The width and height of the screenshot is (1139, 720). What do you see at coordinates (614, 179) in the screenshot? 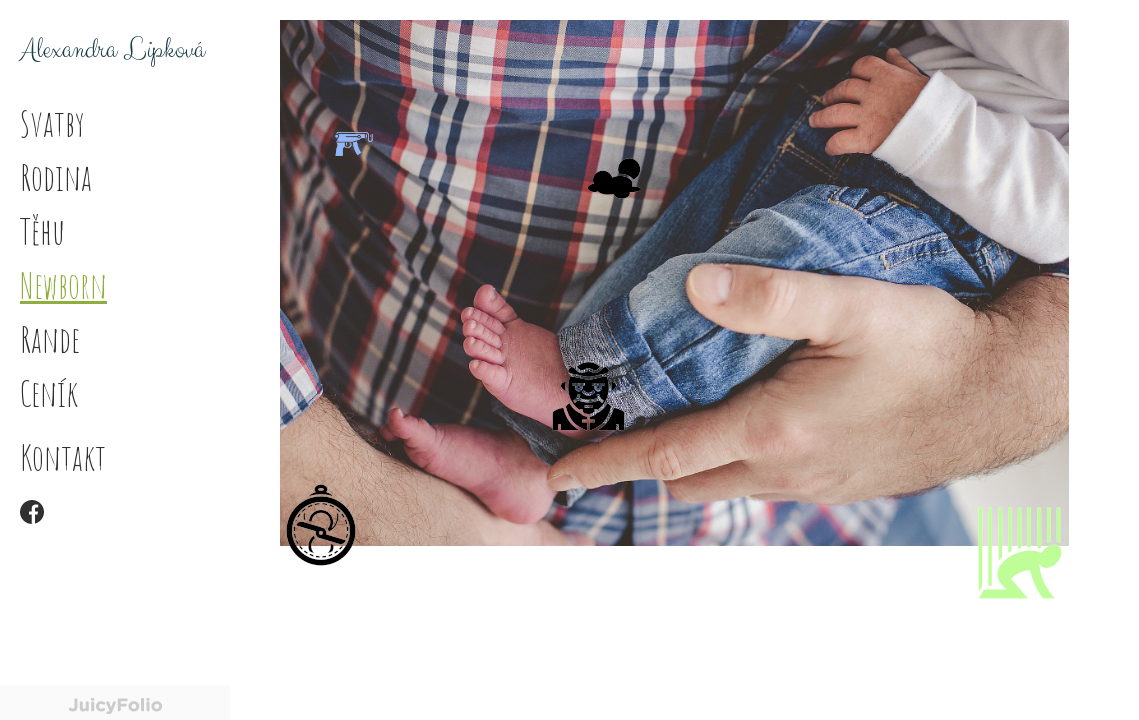
I see `view current weather conditions` at bounding box center [614, 179].